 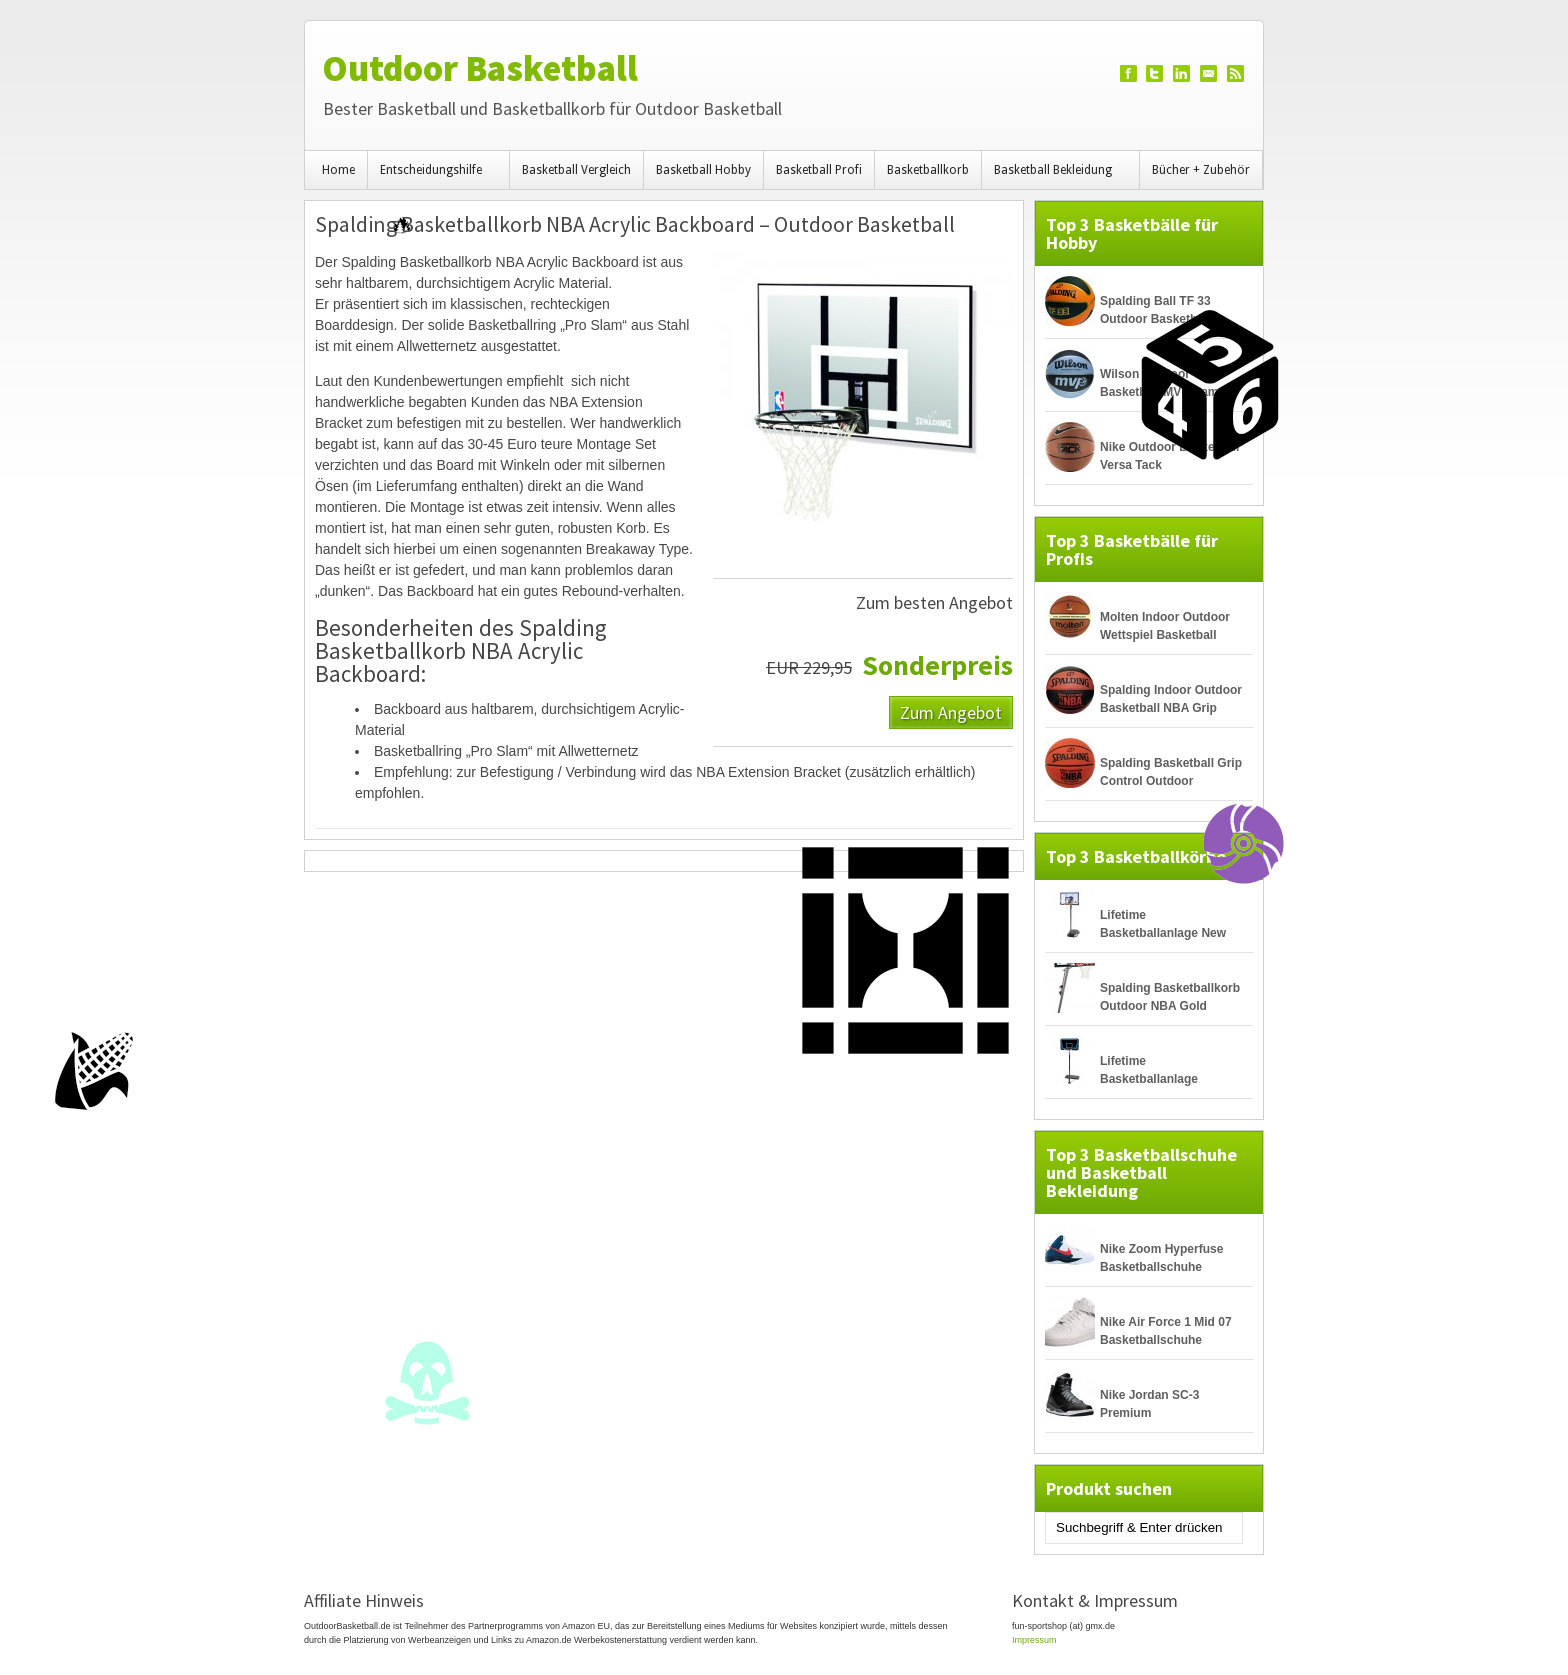 I want to click on indicates wildfire or forest fire event, so click(x=402, y=225).